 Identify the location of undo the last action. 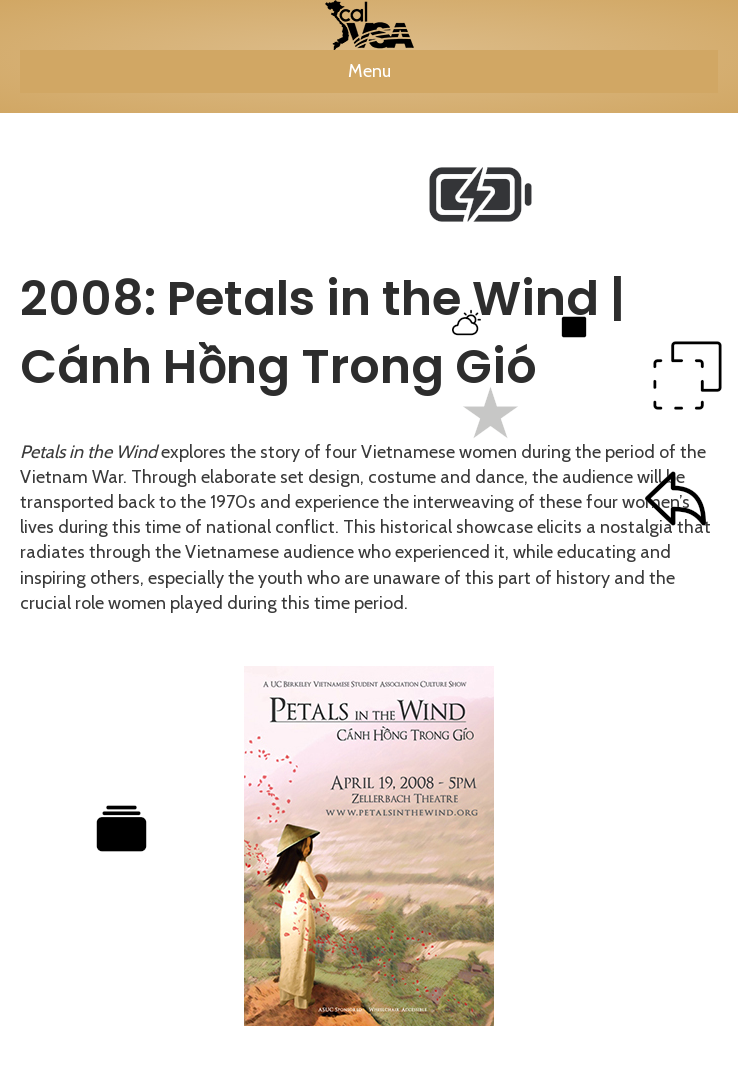
(675, 498).